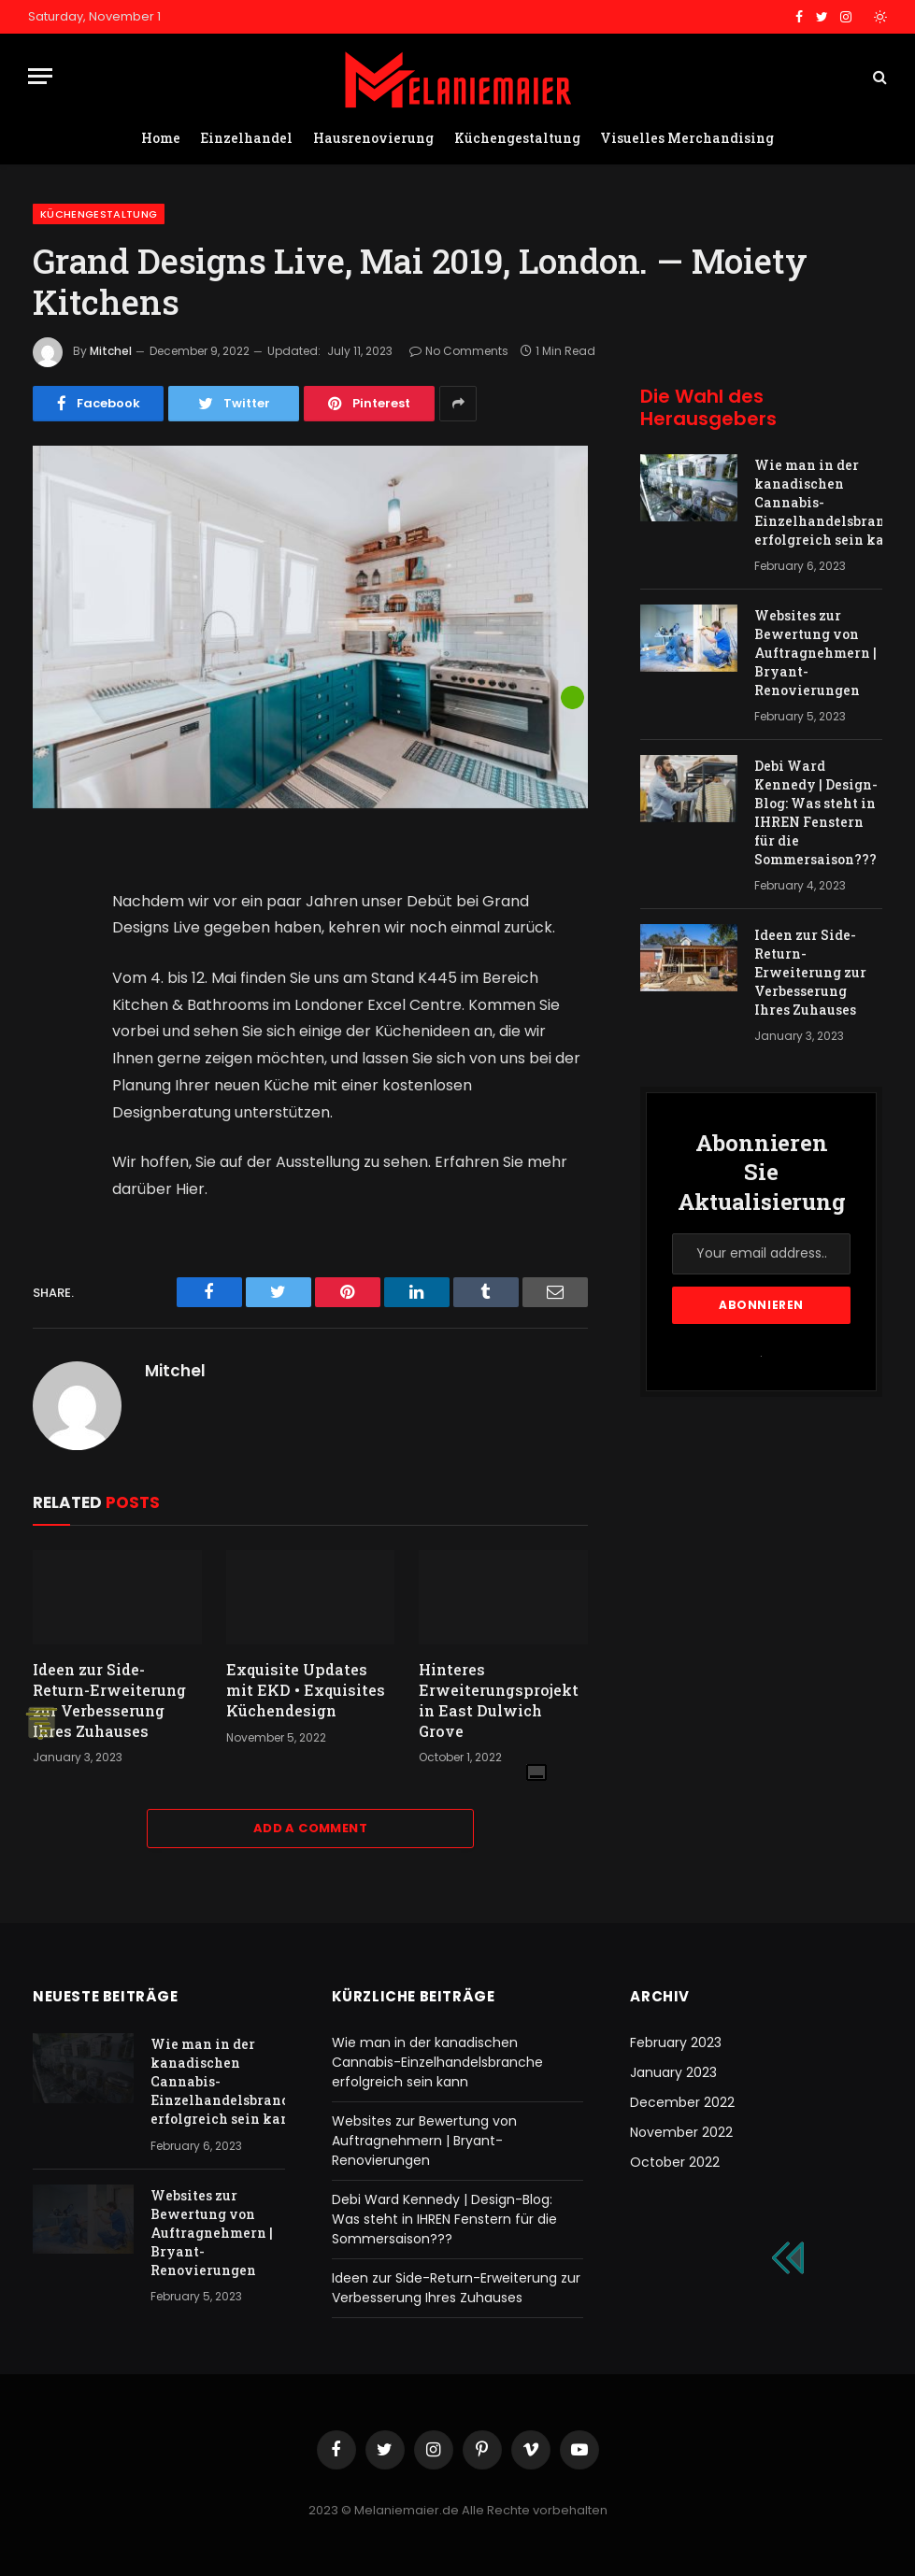 The width and height of the screenshot is (915, 2576). Describe the element at coordinates (536, 1772) in the screenshot. I see `access video player controls or captions` at that location.